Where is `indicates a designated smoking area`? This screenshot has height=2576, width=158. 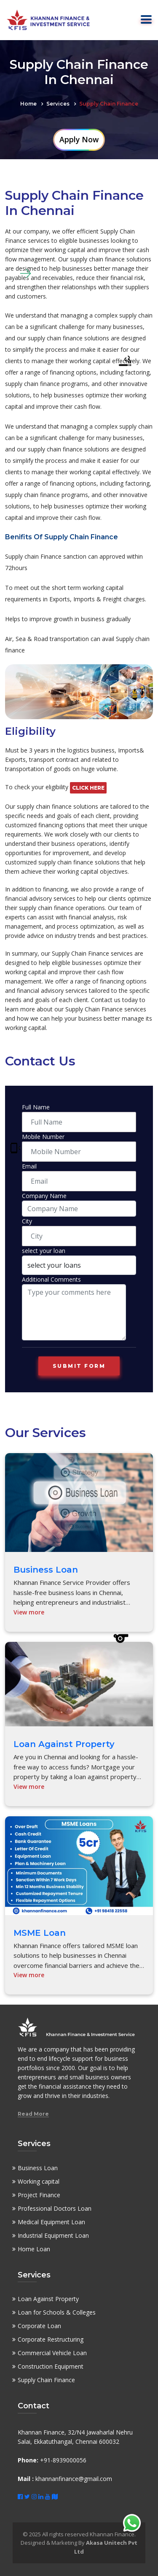 indicates a designated smoking area is located at coordinates (125, 361).